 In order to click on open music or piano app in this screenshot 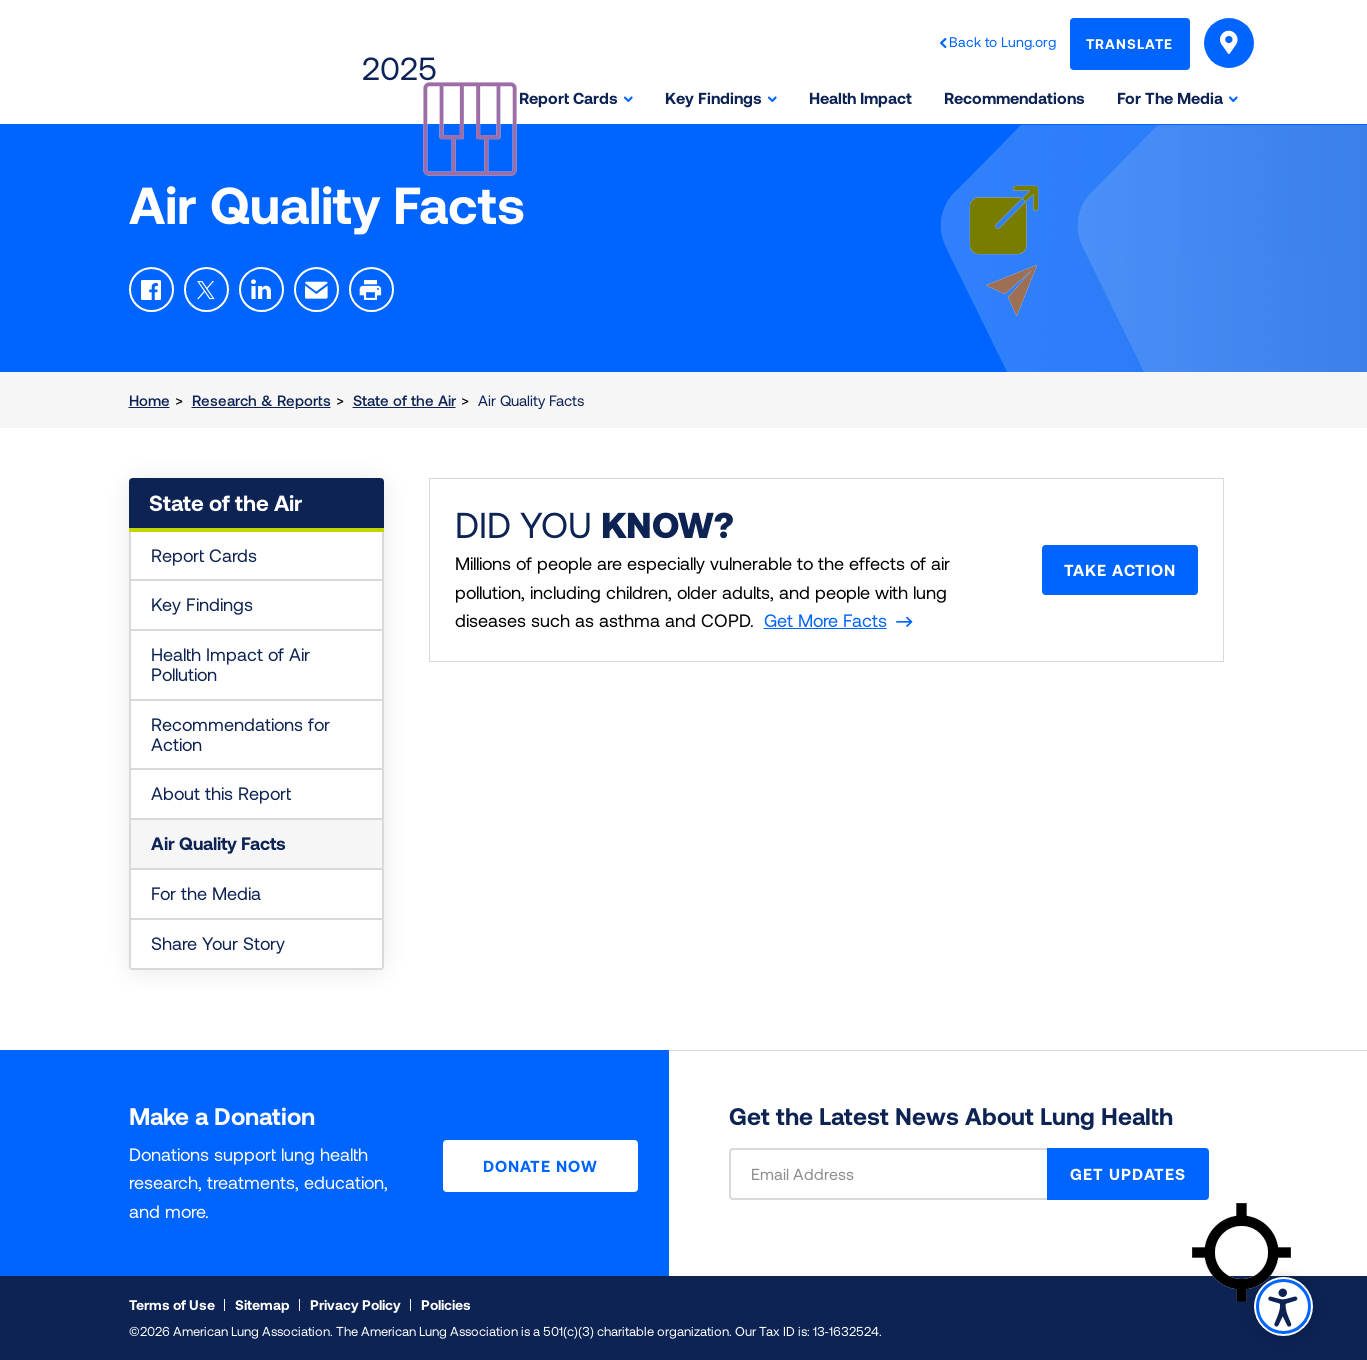, I will do `click(470, 129)`.